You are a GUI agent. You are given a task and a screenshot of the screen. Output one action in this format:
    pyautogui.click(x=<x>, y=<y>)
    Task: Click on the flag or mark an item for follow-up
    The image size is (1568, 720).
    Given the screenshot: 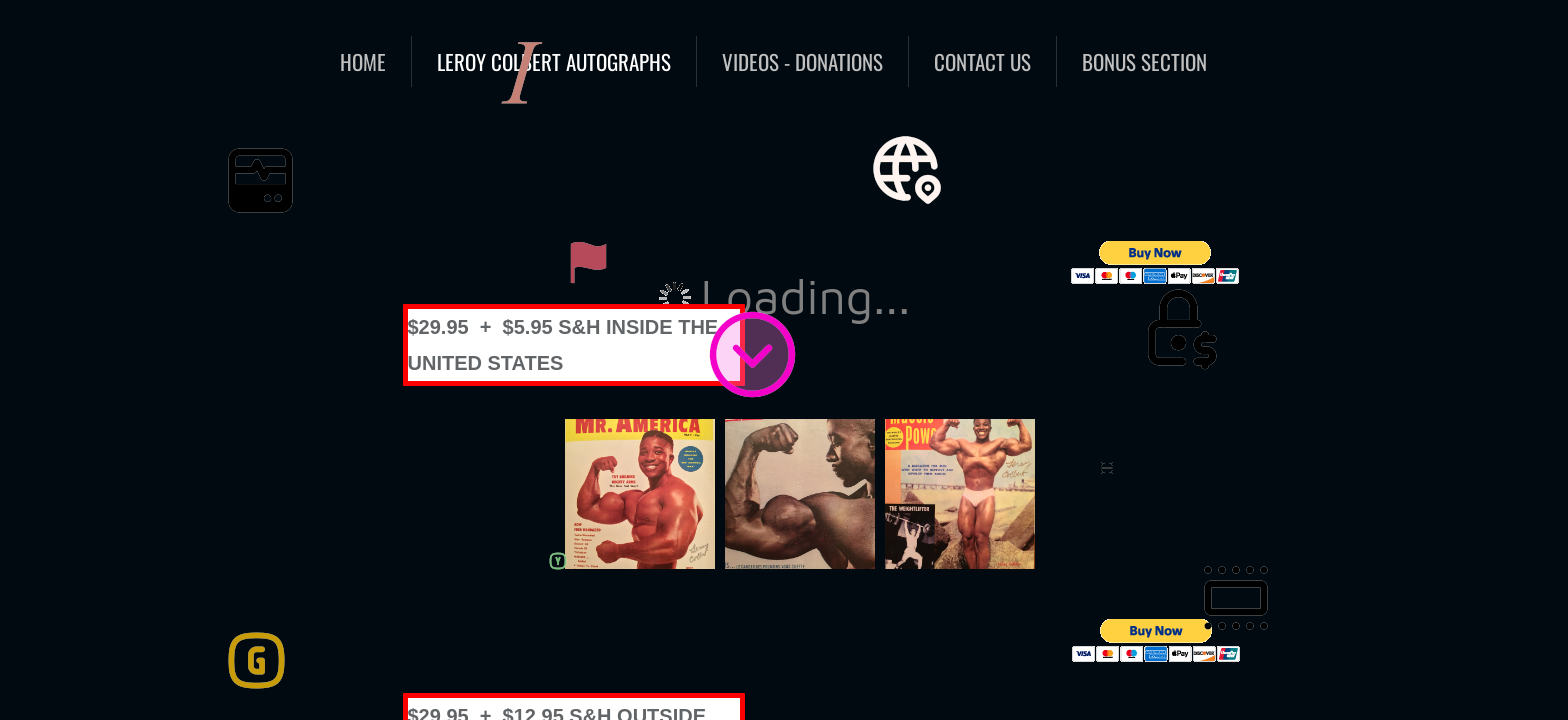 What is the action you would take?
    pyautogui.click(x=588, y=262)
    